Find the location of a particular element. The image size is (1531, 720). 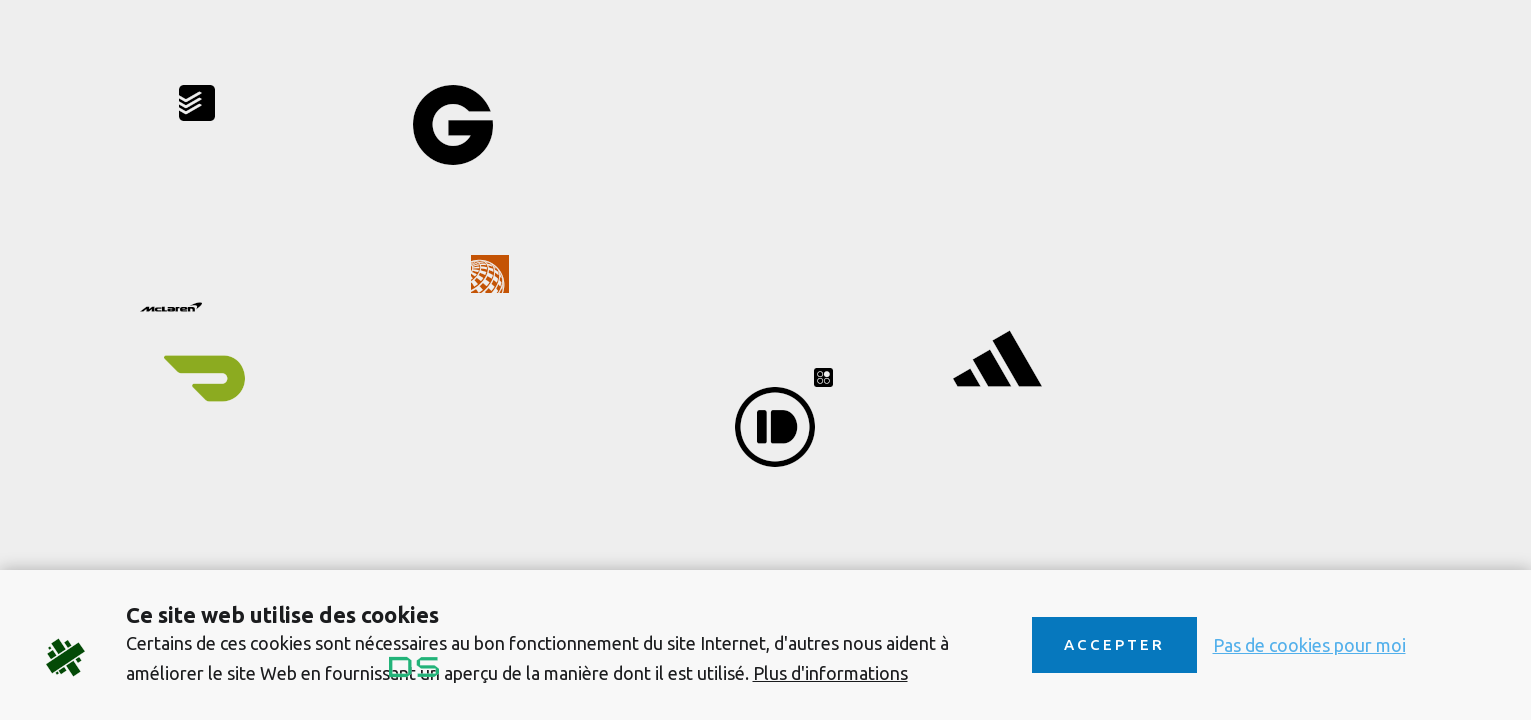

open the Groupon app is located at coordinates (453, 125).